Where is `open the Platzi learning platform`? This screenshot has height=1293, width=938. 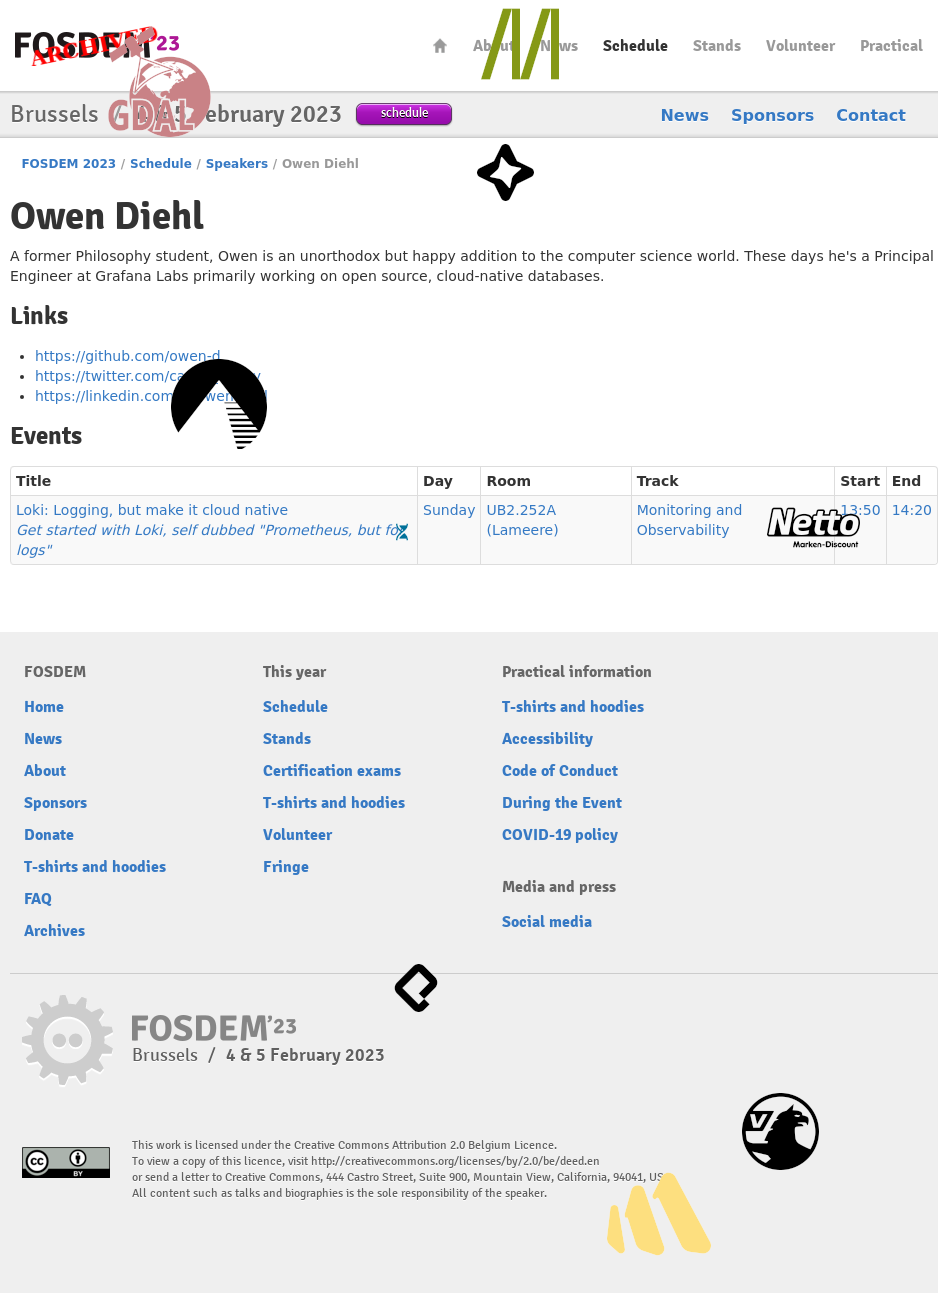 open the Platzi learning platform is located at coordinates (416, 988).